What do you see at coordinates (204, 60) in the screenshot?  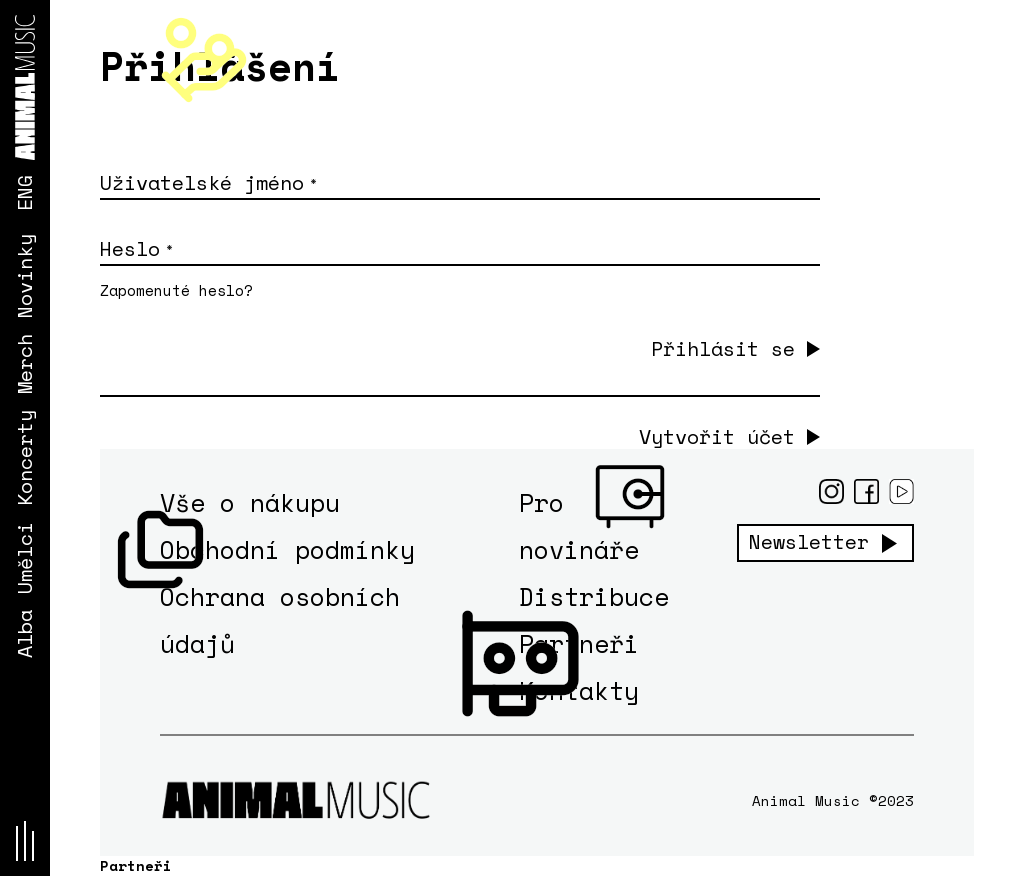 I see `make a payment or donation` at bounding box center [204, 60].